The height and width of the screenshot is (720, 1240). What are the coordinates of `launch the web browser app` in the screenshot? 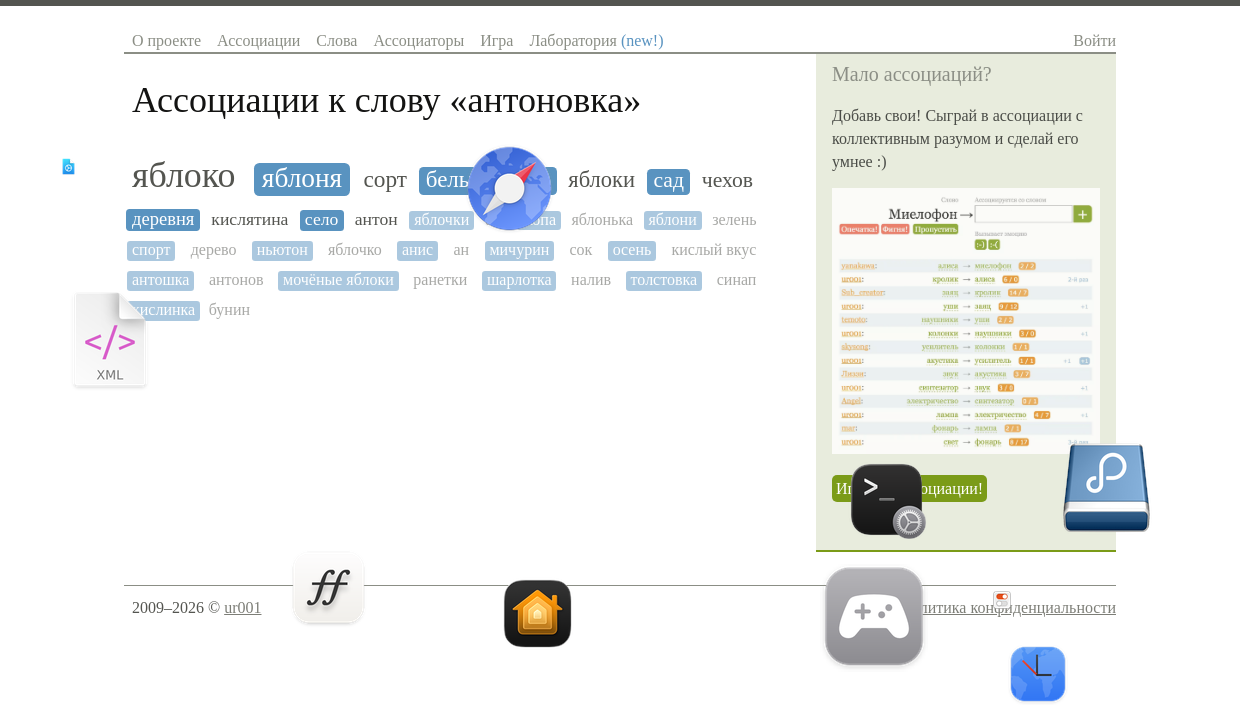 It's located at (509, 188).